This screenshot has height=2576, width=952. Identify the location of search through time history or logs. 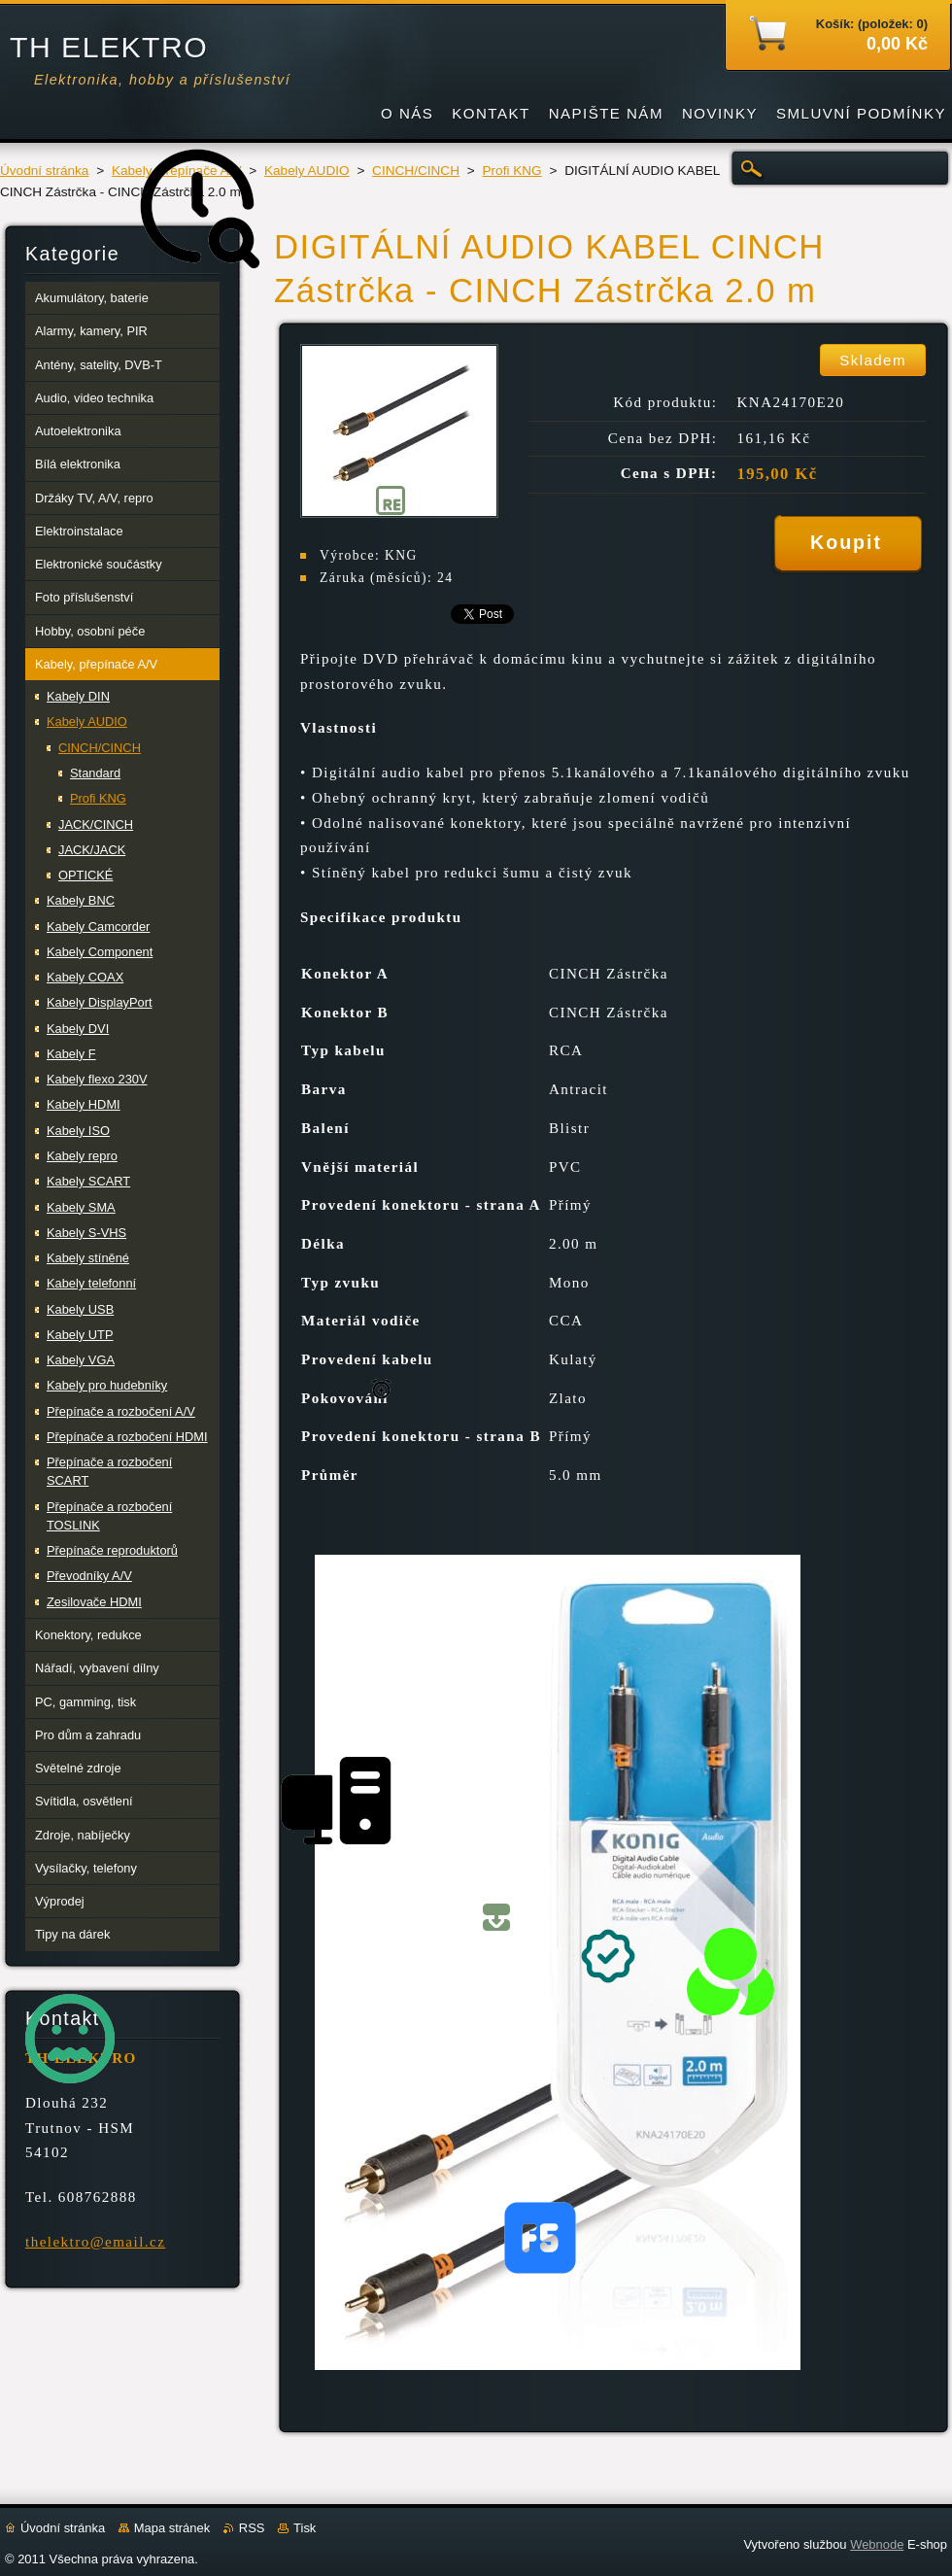
(197, 206).